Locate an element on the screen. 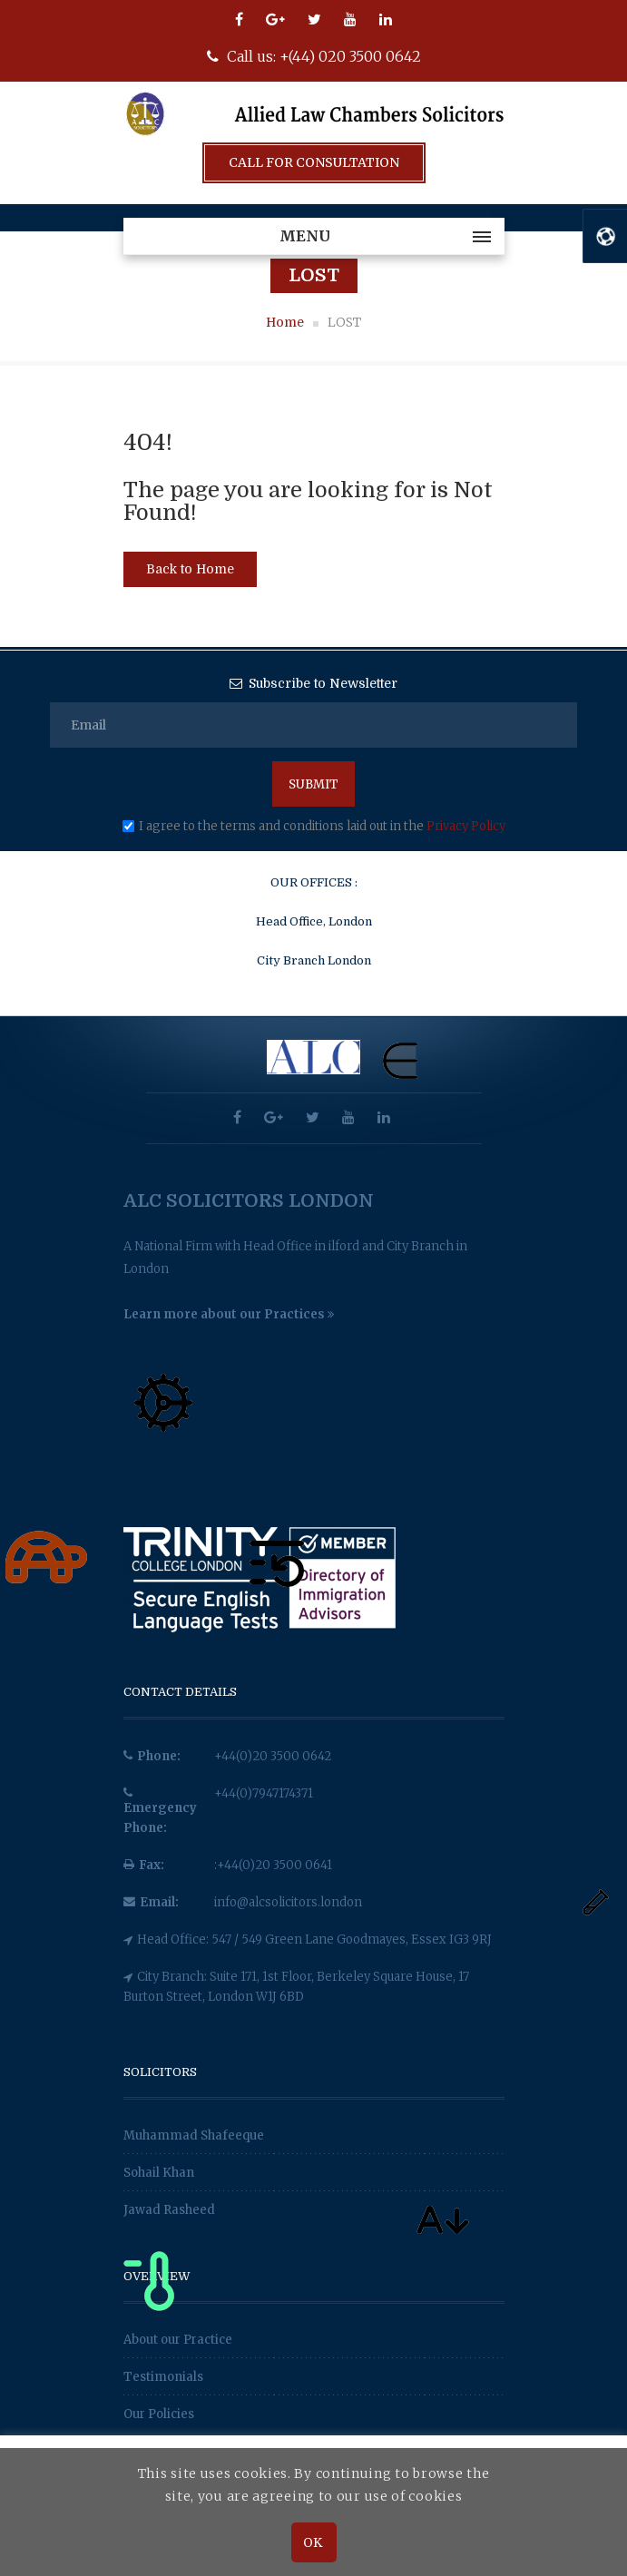  access settings or preferences is located at coordinates (163, 1403).